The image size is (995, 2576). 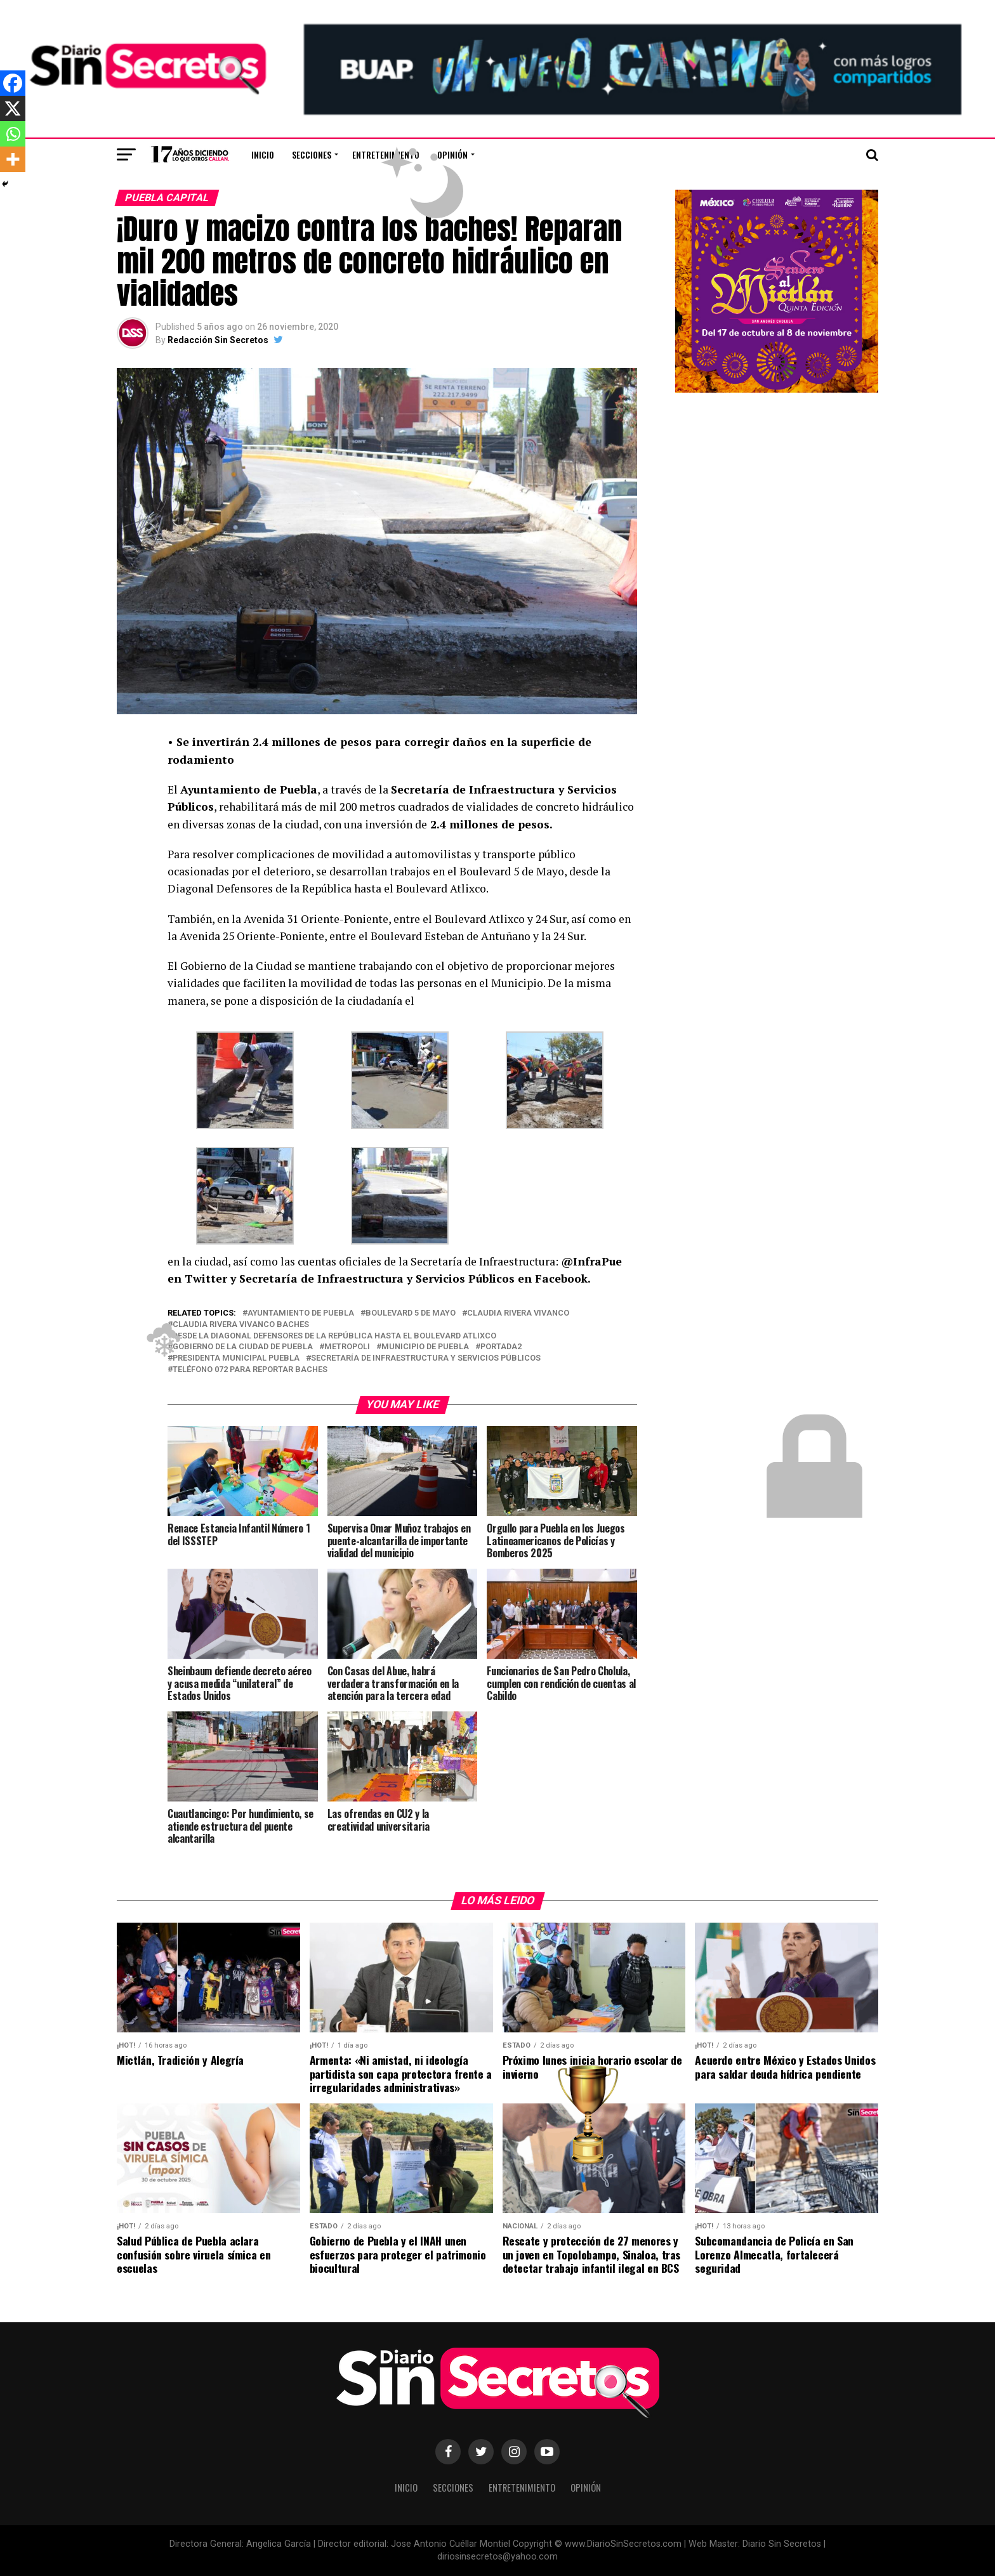 I want to click on indicates snowy weather conditions, so click(x=163, y=1340).